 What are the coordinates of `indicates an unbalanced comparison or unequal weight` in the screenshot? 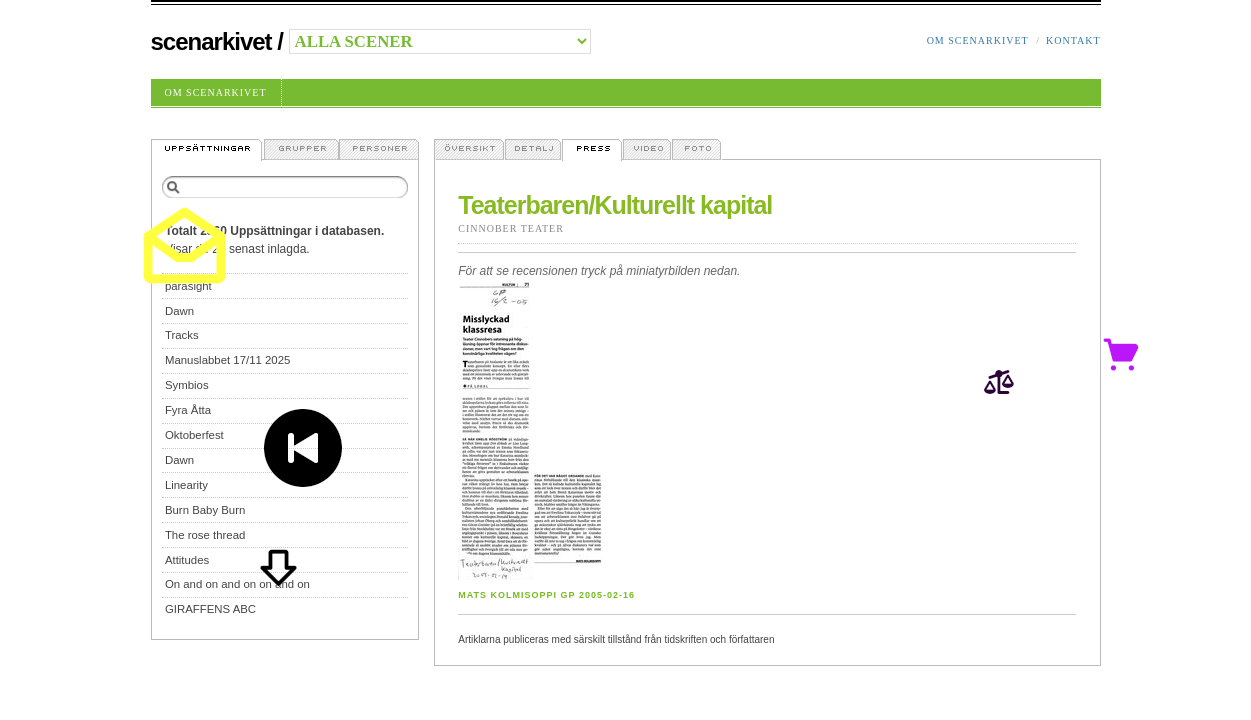 It's located at (999, 382).